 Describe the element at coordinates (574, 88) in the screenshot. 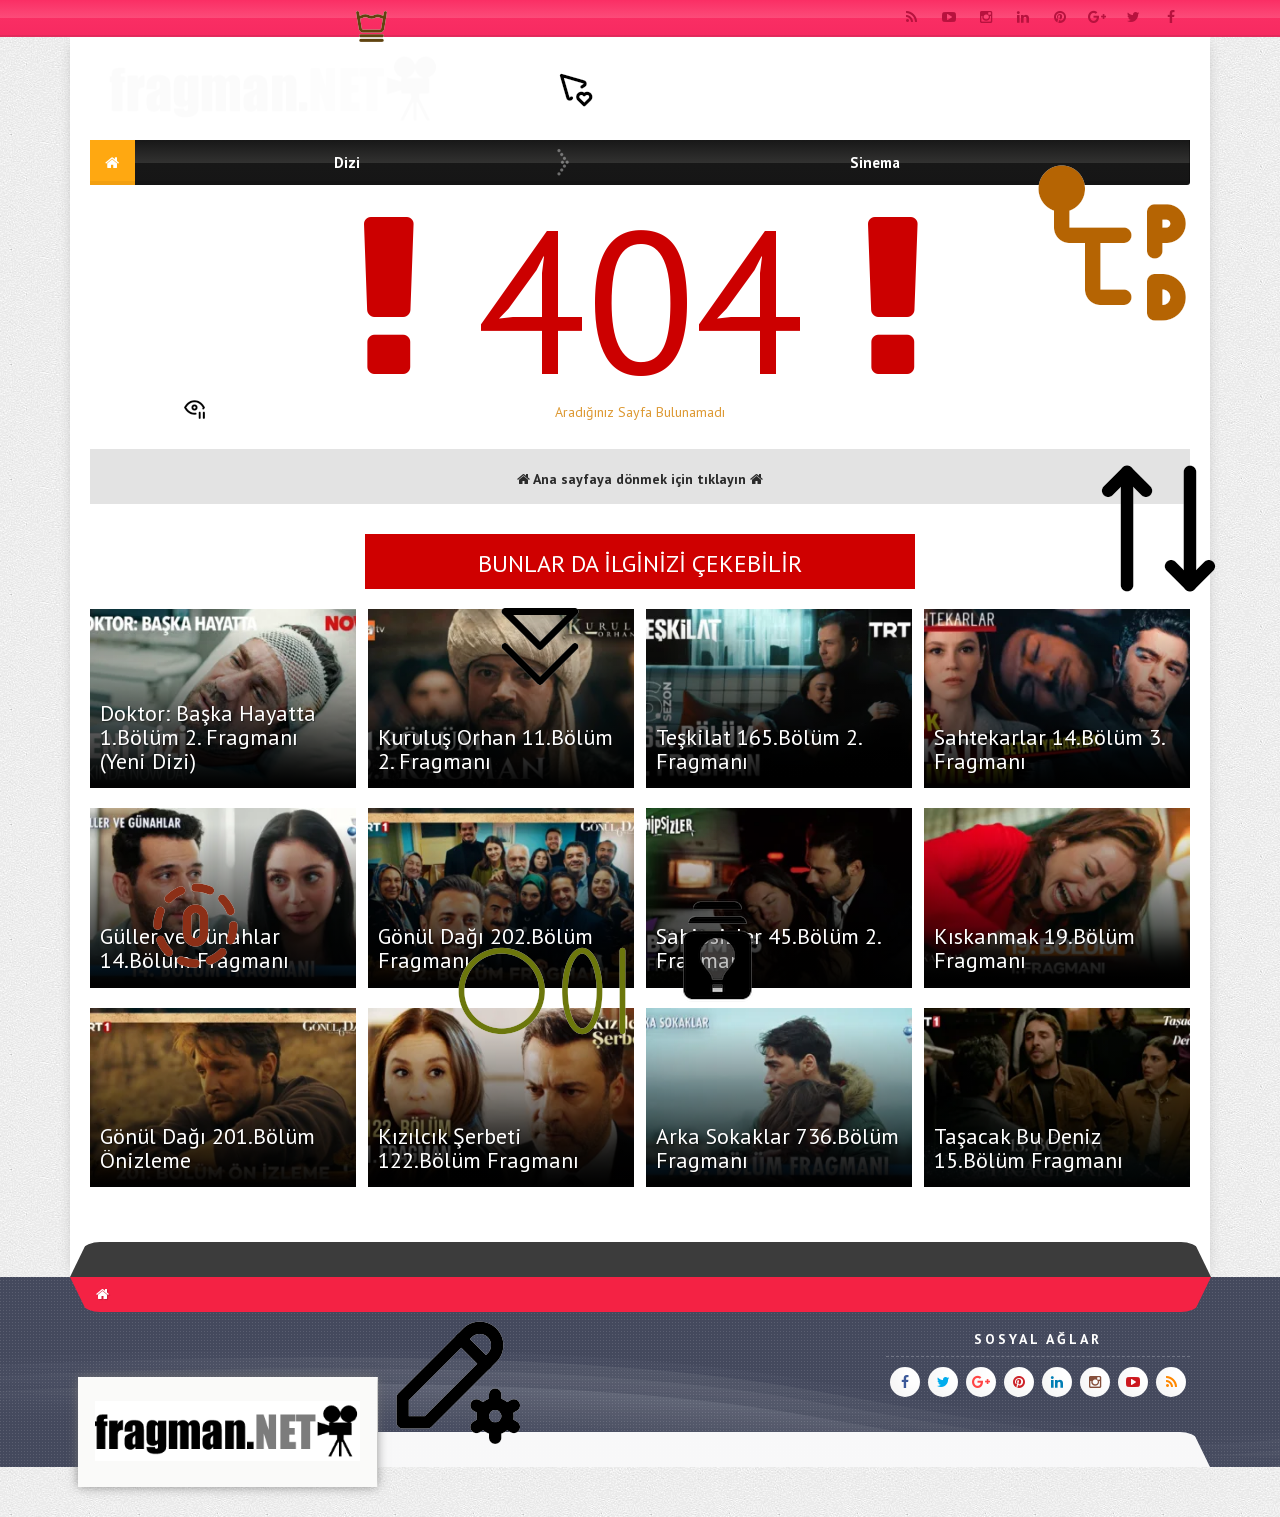

I see `add to favorites with cursor selection` at that location.